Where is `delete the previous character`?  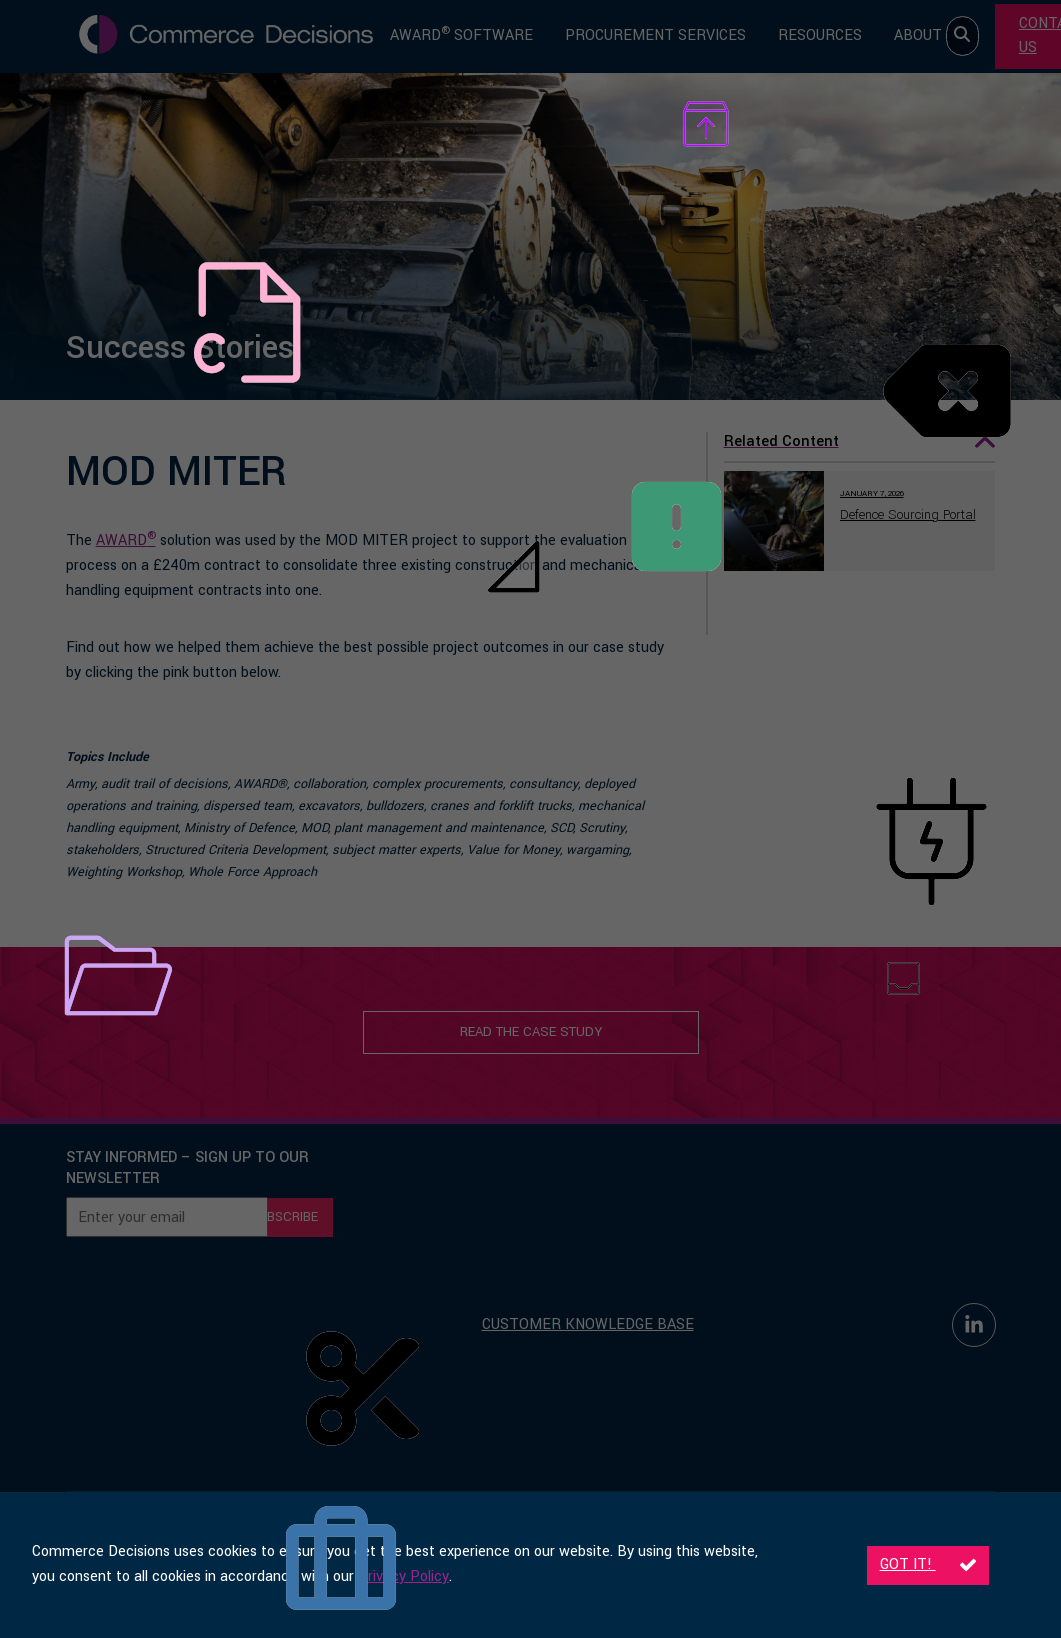 delete the previous character is located at coordinates (945, 391).